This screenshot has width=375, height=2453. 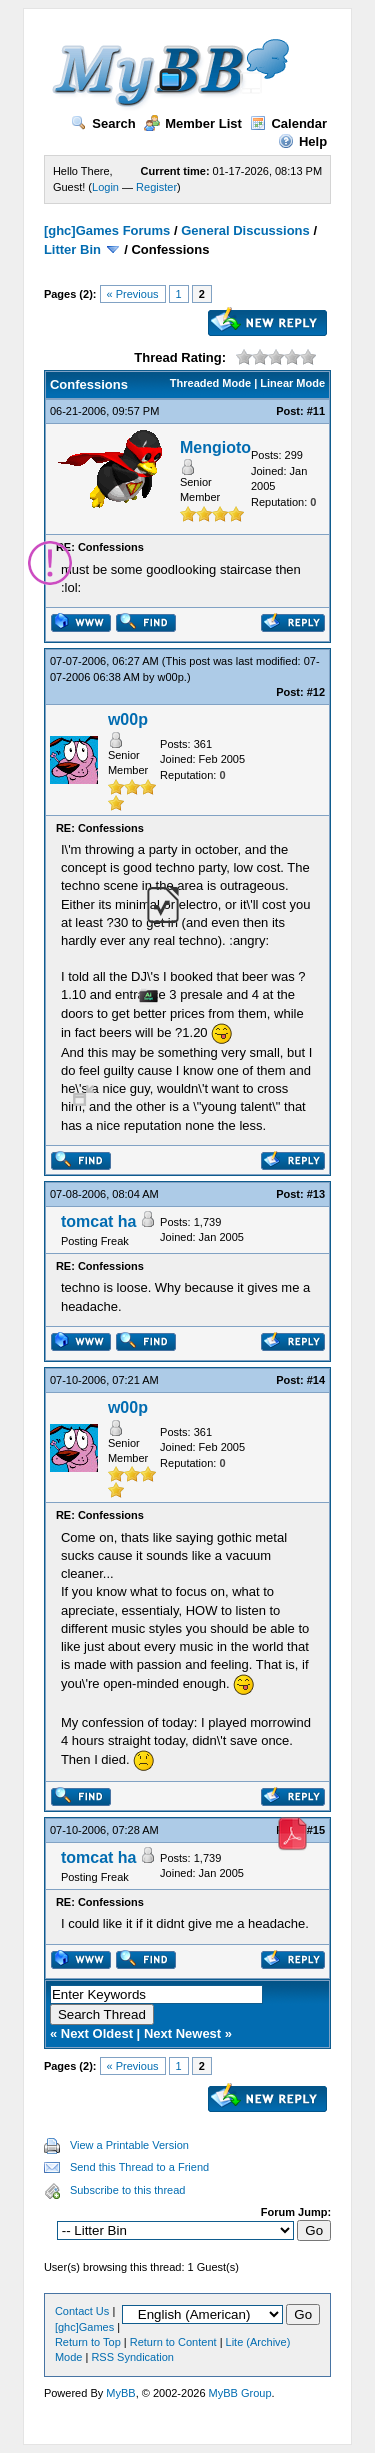 I want to click on indicates an app has encountered an error, so click(x=50, y=563).